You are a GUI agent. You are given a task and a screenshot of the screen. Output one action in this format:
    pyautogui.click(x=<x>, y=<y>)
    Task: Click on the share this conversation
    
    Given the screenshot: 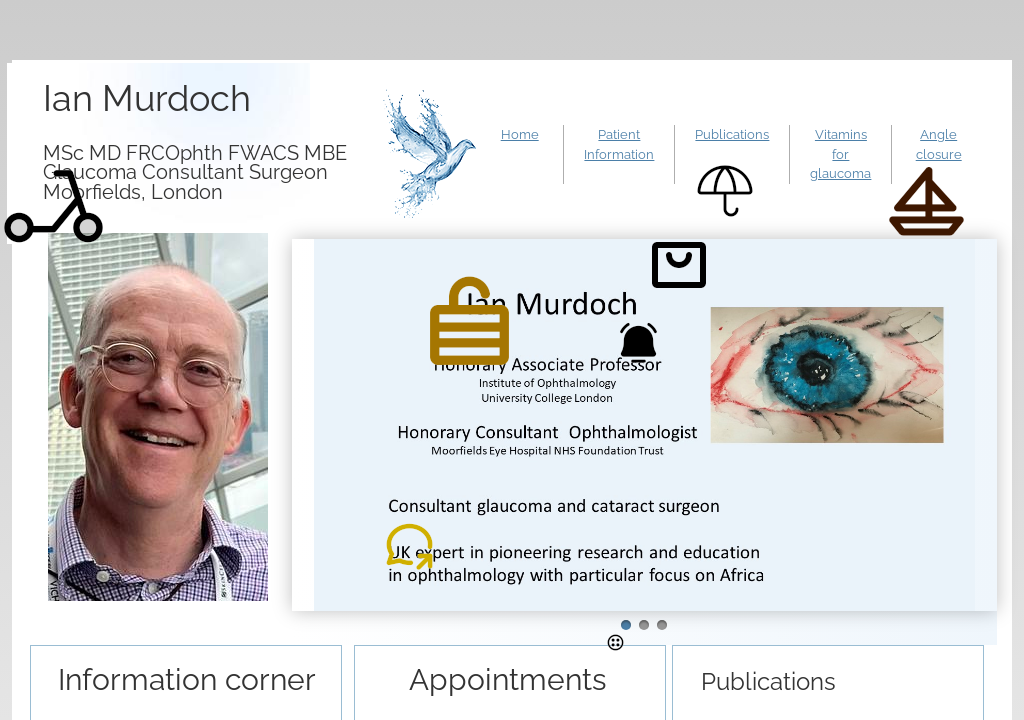 What is the action you would take?
    pyautogui.click(x=409, y=544)
    